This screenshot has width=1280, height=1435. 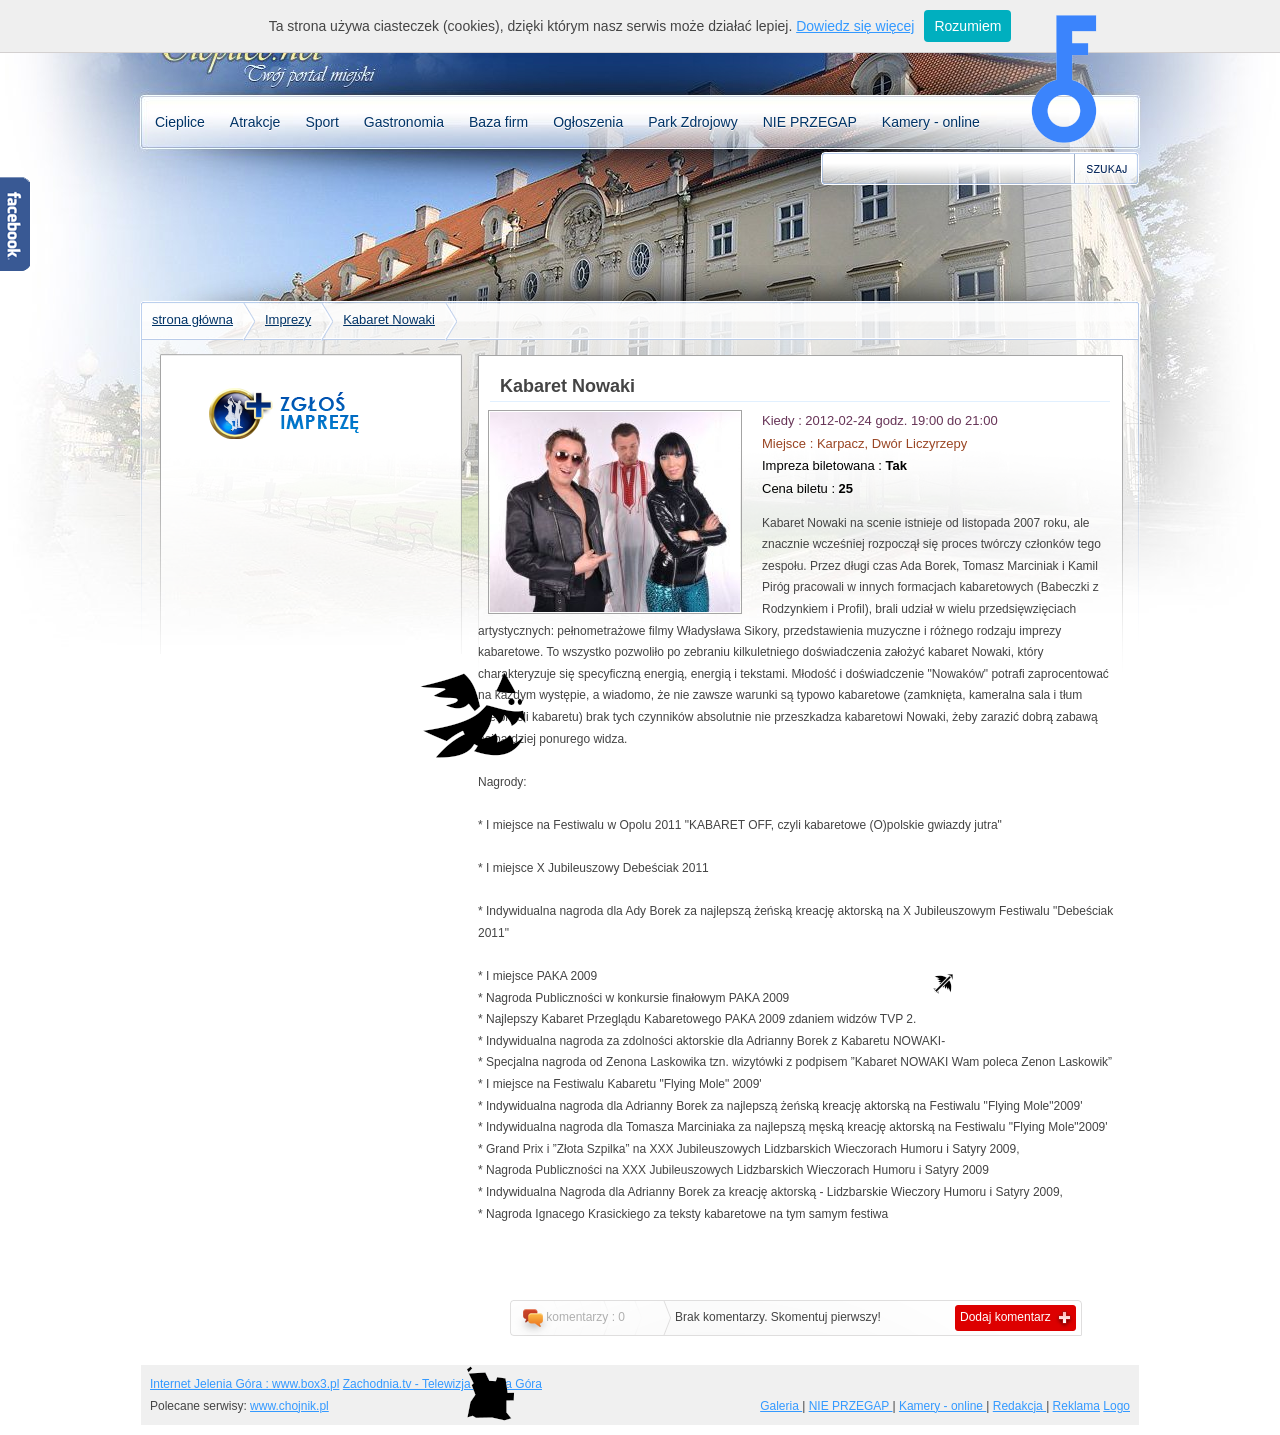 What do you see at coordinates (1064, 79) in the screenshot?
I see `unlock a feature or access restricted content` at bounding box center [1064, 79].